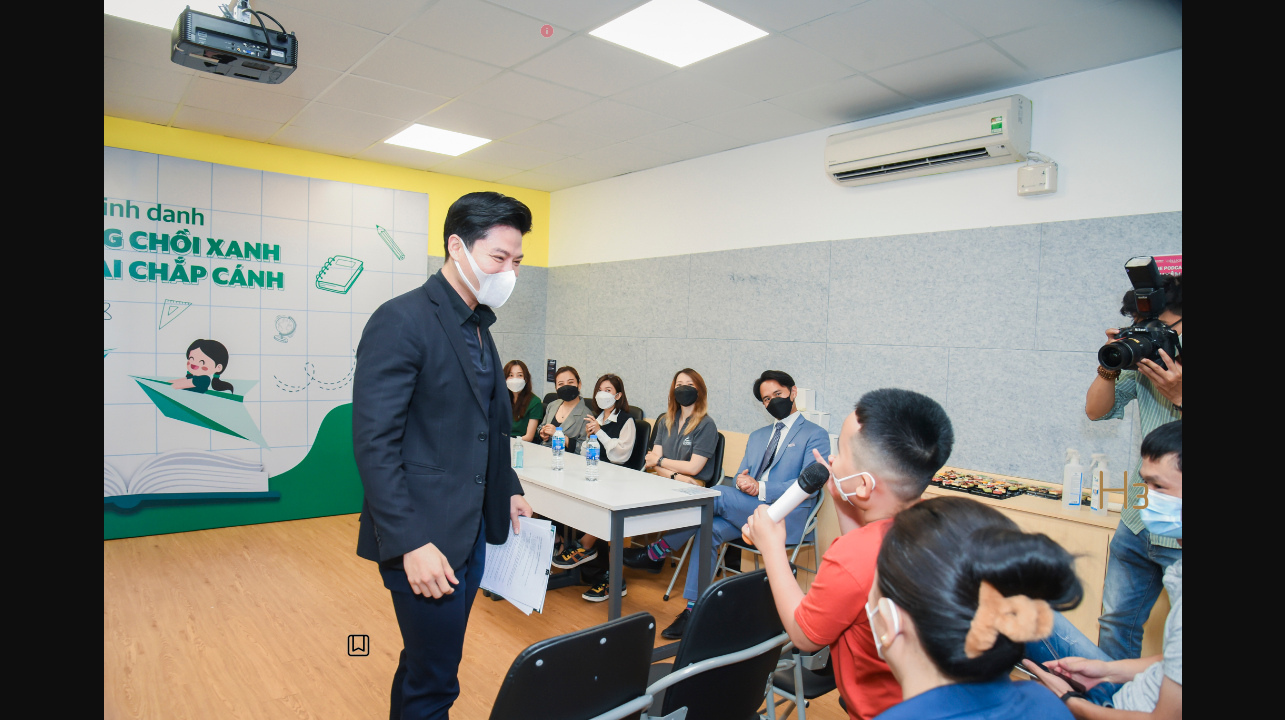 Image resolution: width=1285 pixels, height=720 pixels. What do you see at coordinates (1124, 490) in the screenshot?
I see `format text as heading level 3` at bounding box center [1124, 490].